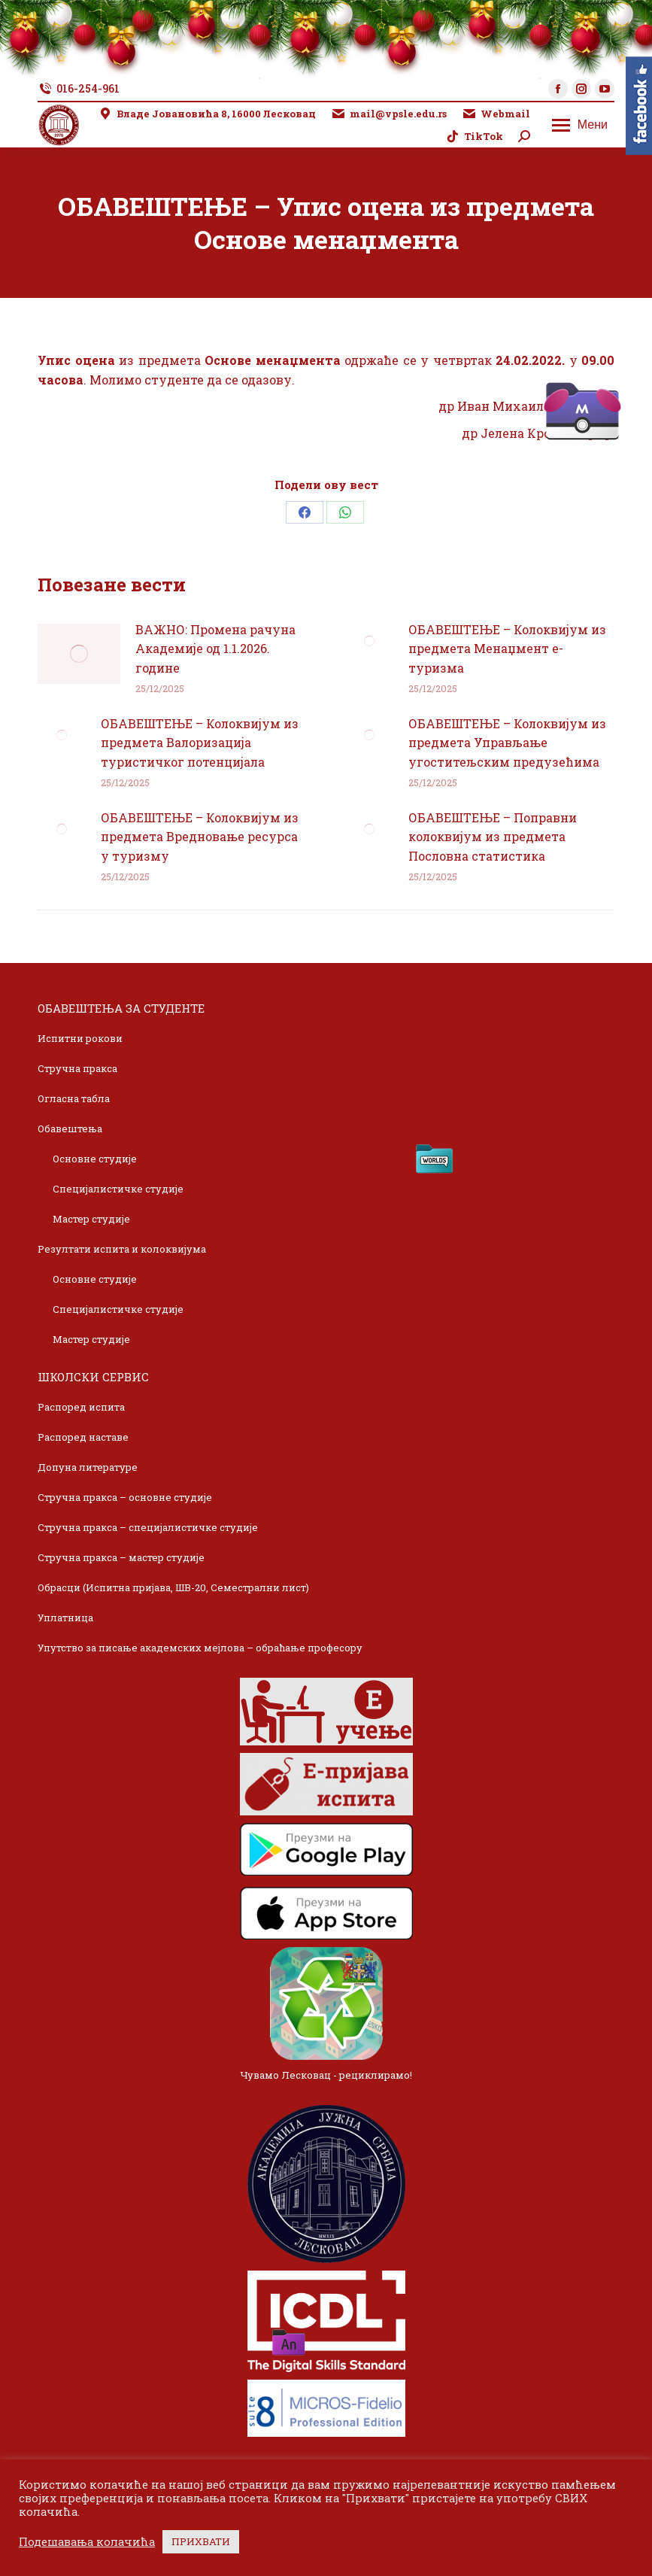  Describe the element at coordinates (582, 413) in the screenshot. I see `folder containing pokémon master ball images or assets` at that location.